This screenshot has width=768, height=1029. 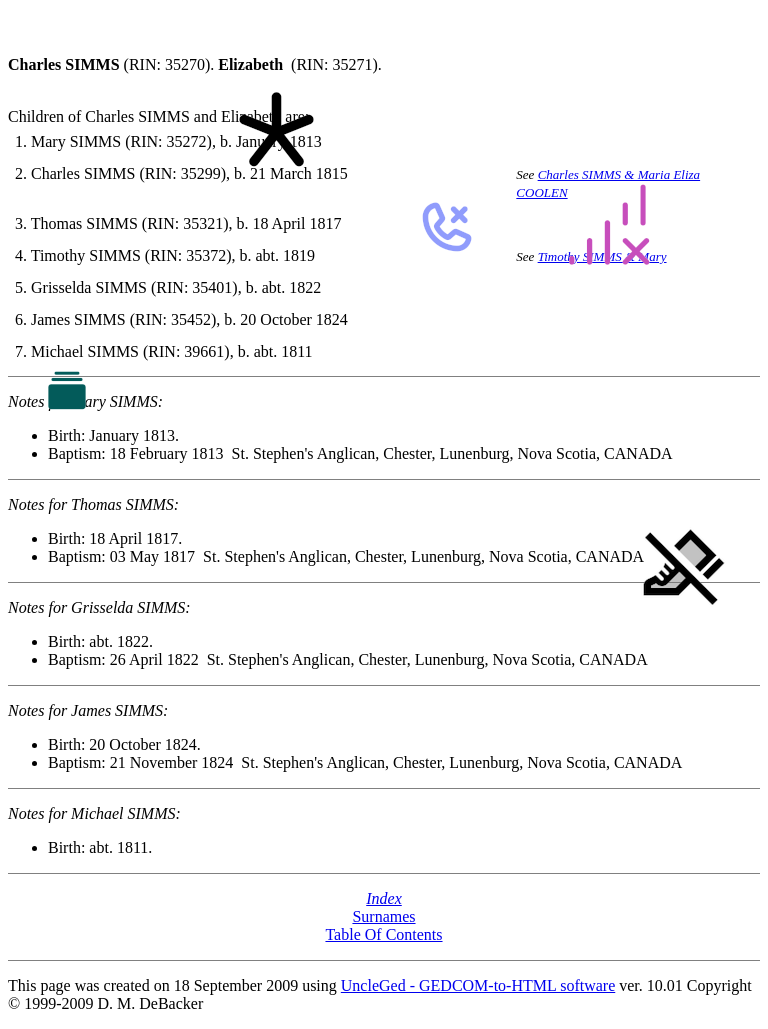 I want to click on view stacked cards or layers, so click(x=67, y=392).